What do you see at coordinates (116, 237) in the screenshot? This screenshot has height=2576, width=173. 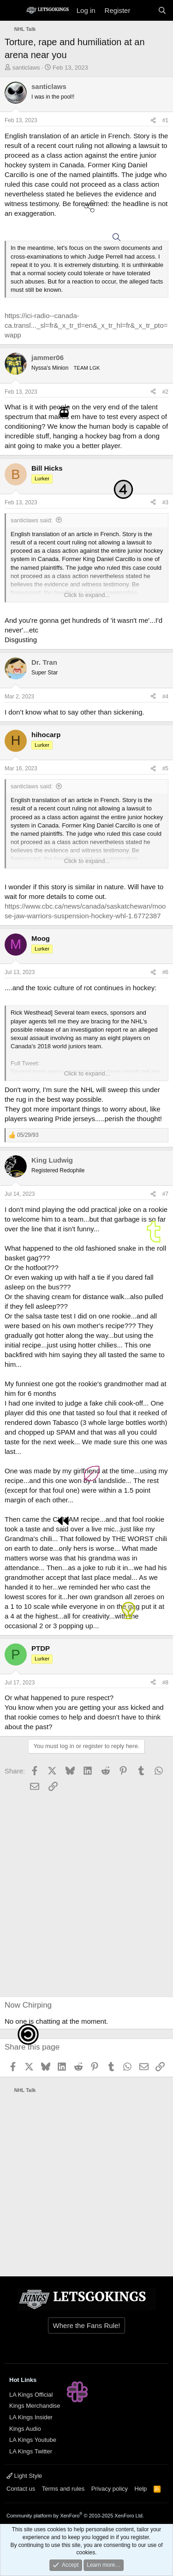 I see `search for content or items` at bounding box center [116, 237].